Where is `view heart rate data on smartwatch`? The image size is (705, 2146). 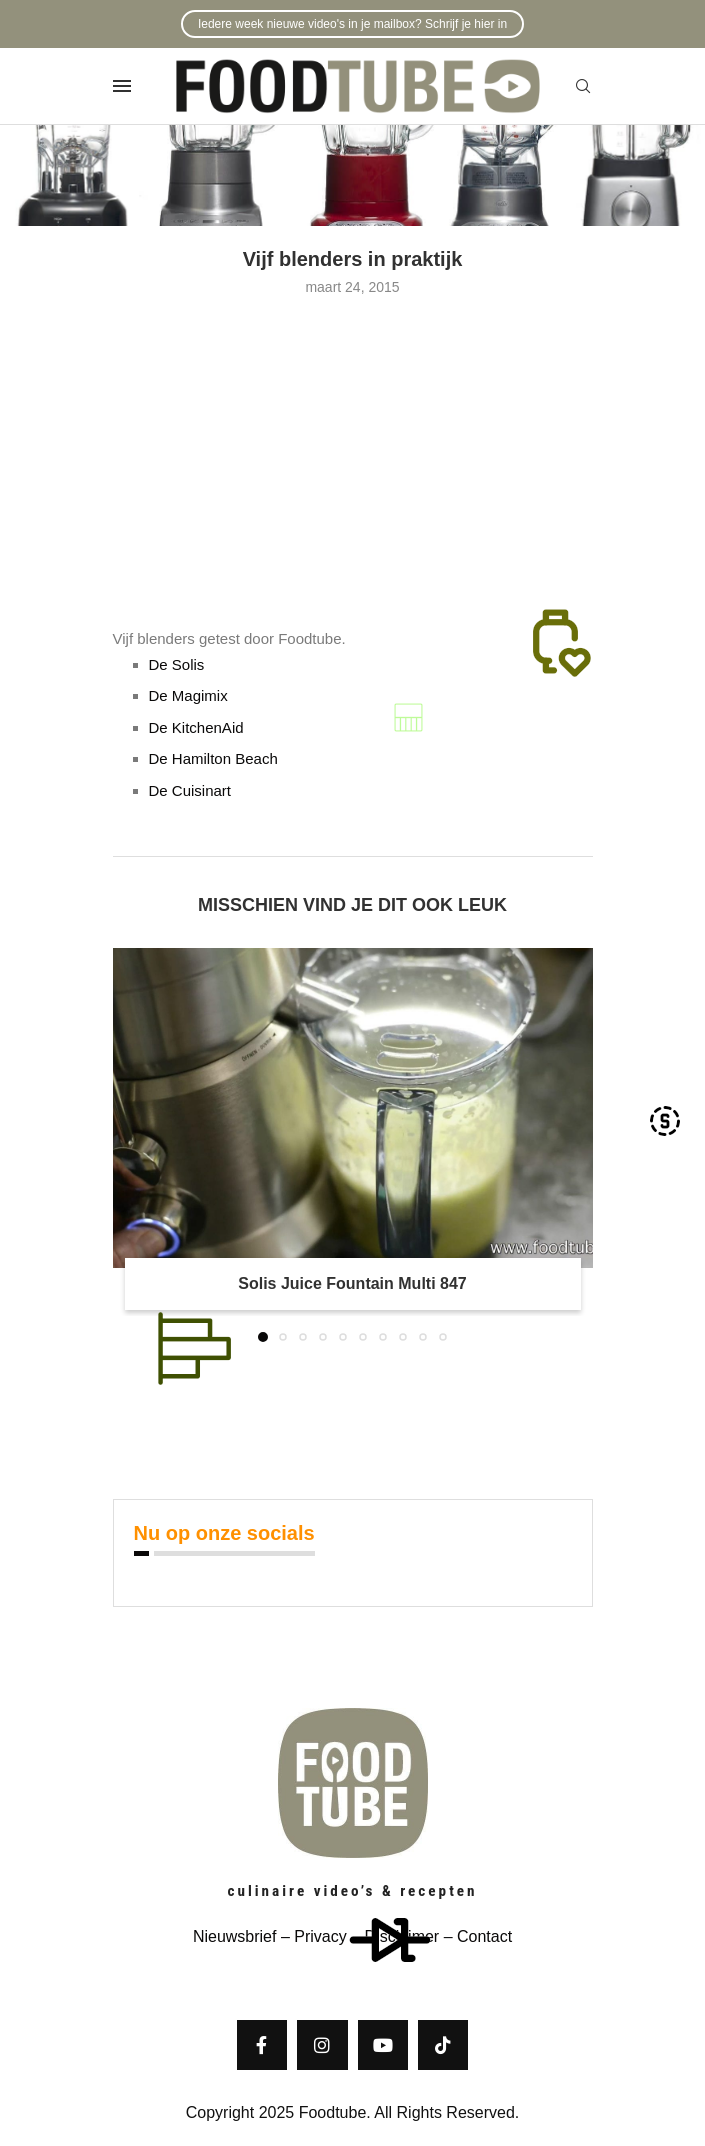 view heart rate data on smartwatch is located at coordinates (555, 641).